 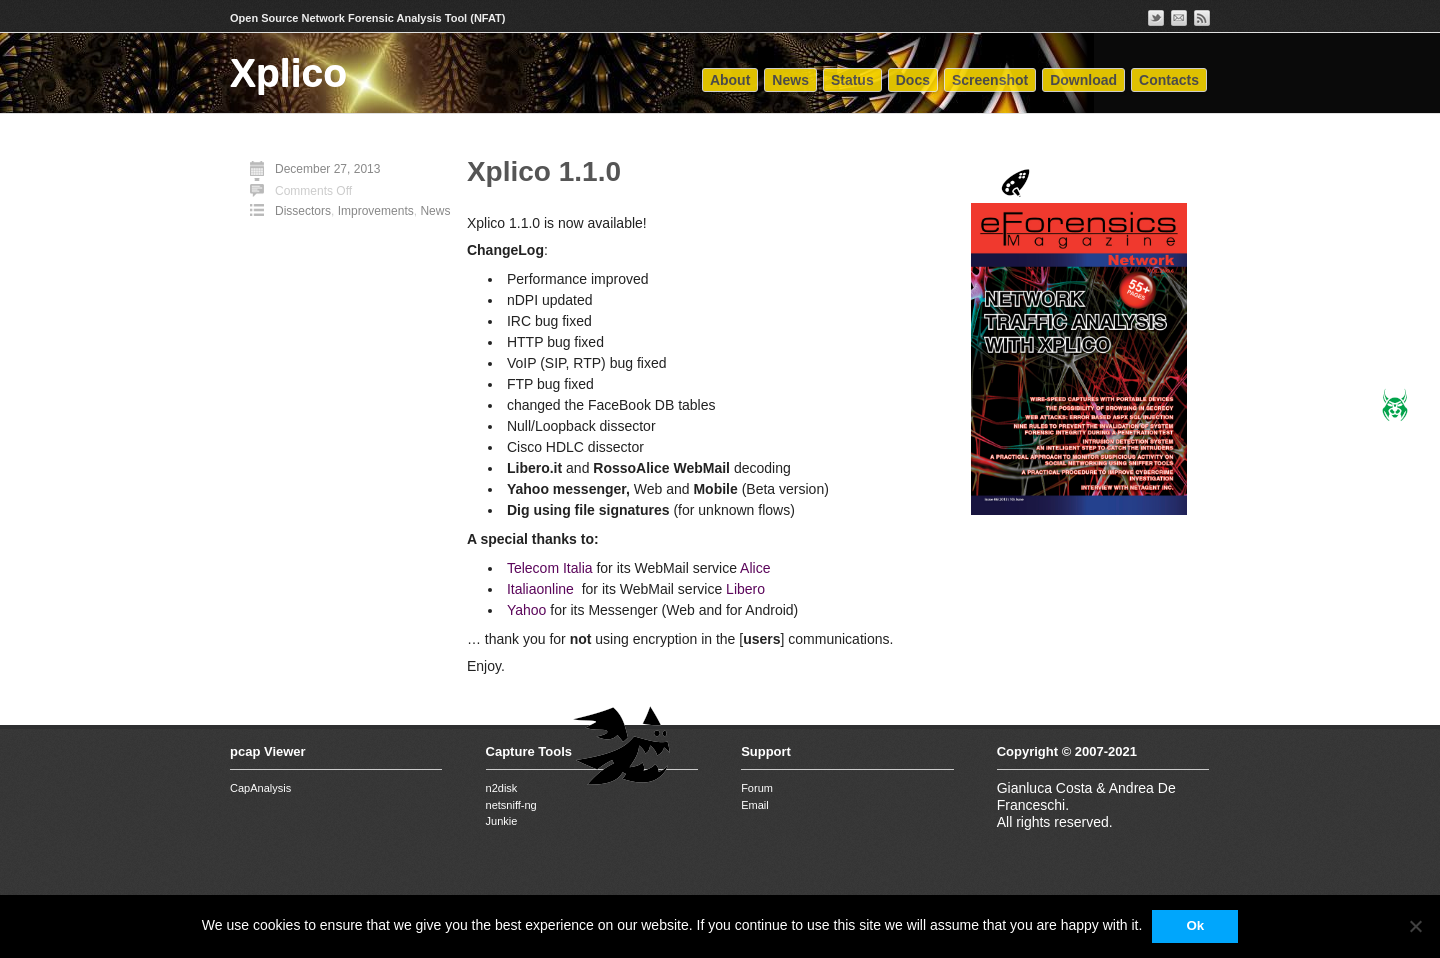 What do you see at coordinates (1395, 405) in the screenshot?
I see `select lynx character or avatar` at bounding box center [1395, 405].